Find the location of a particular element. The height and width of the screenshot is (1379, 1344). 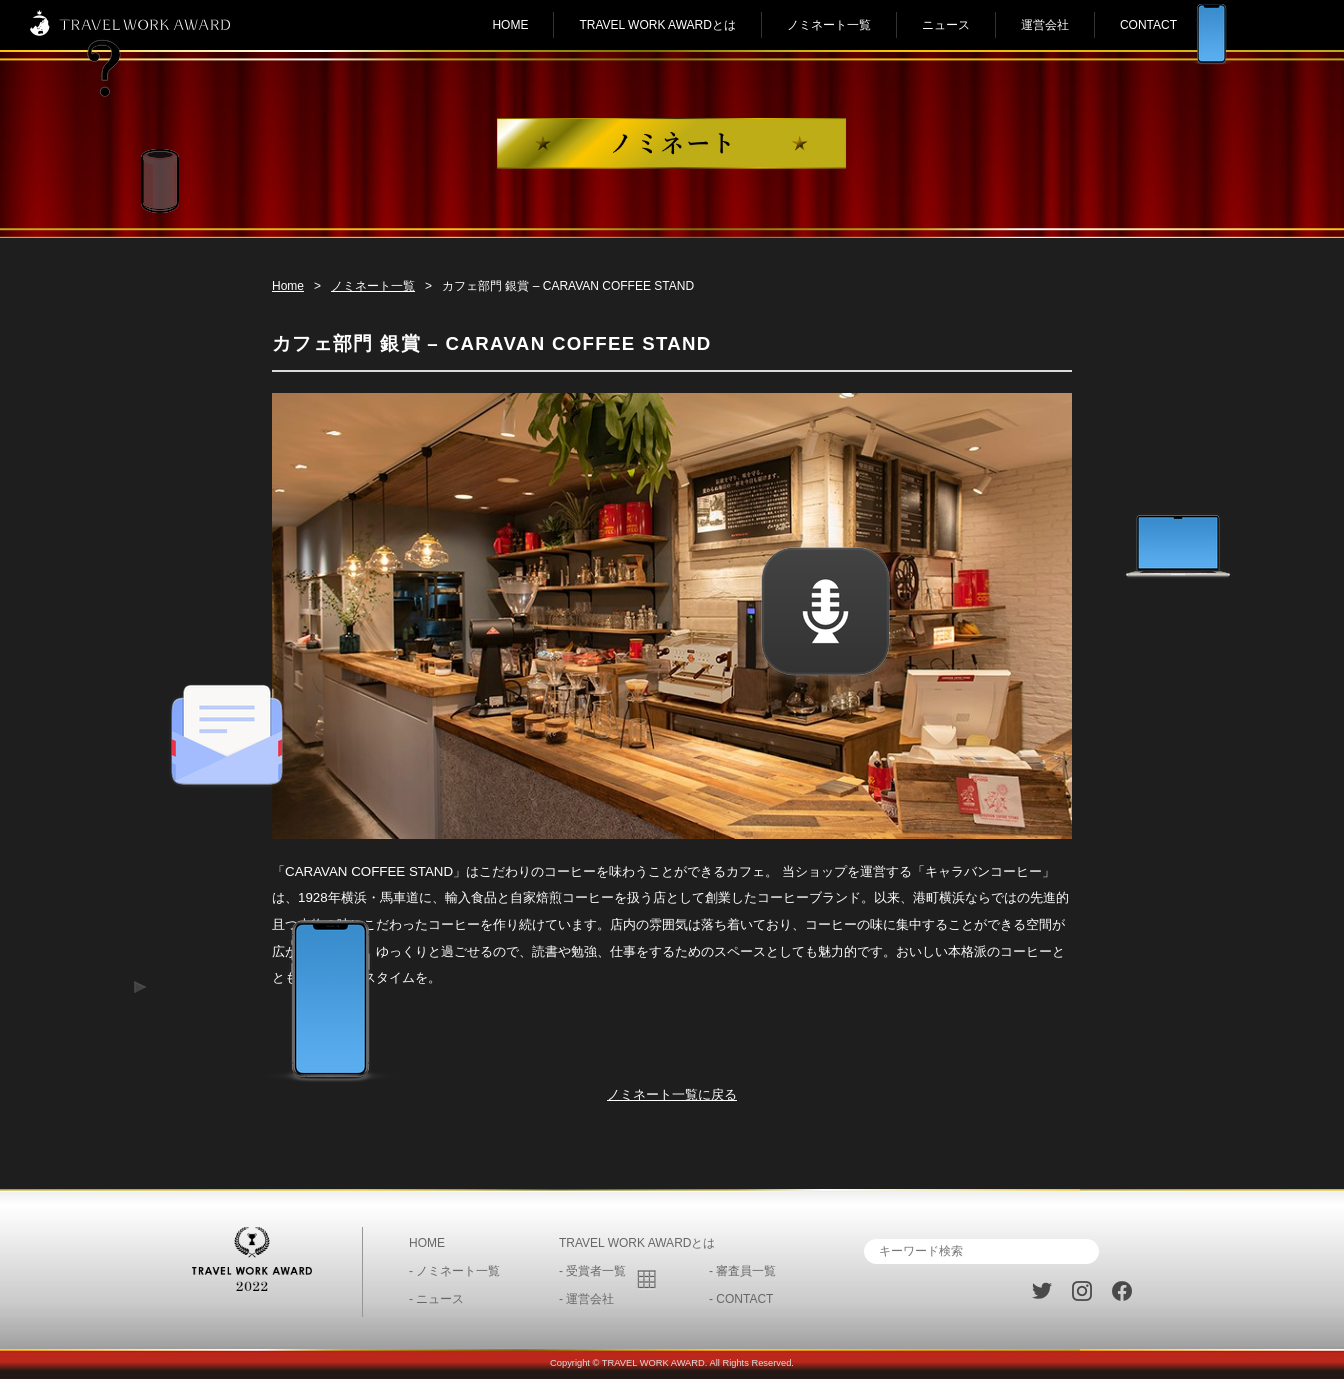

switch to grid view layout is located at coordinates (646, 1280).